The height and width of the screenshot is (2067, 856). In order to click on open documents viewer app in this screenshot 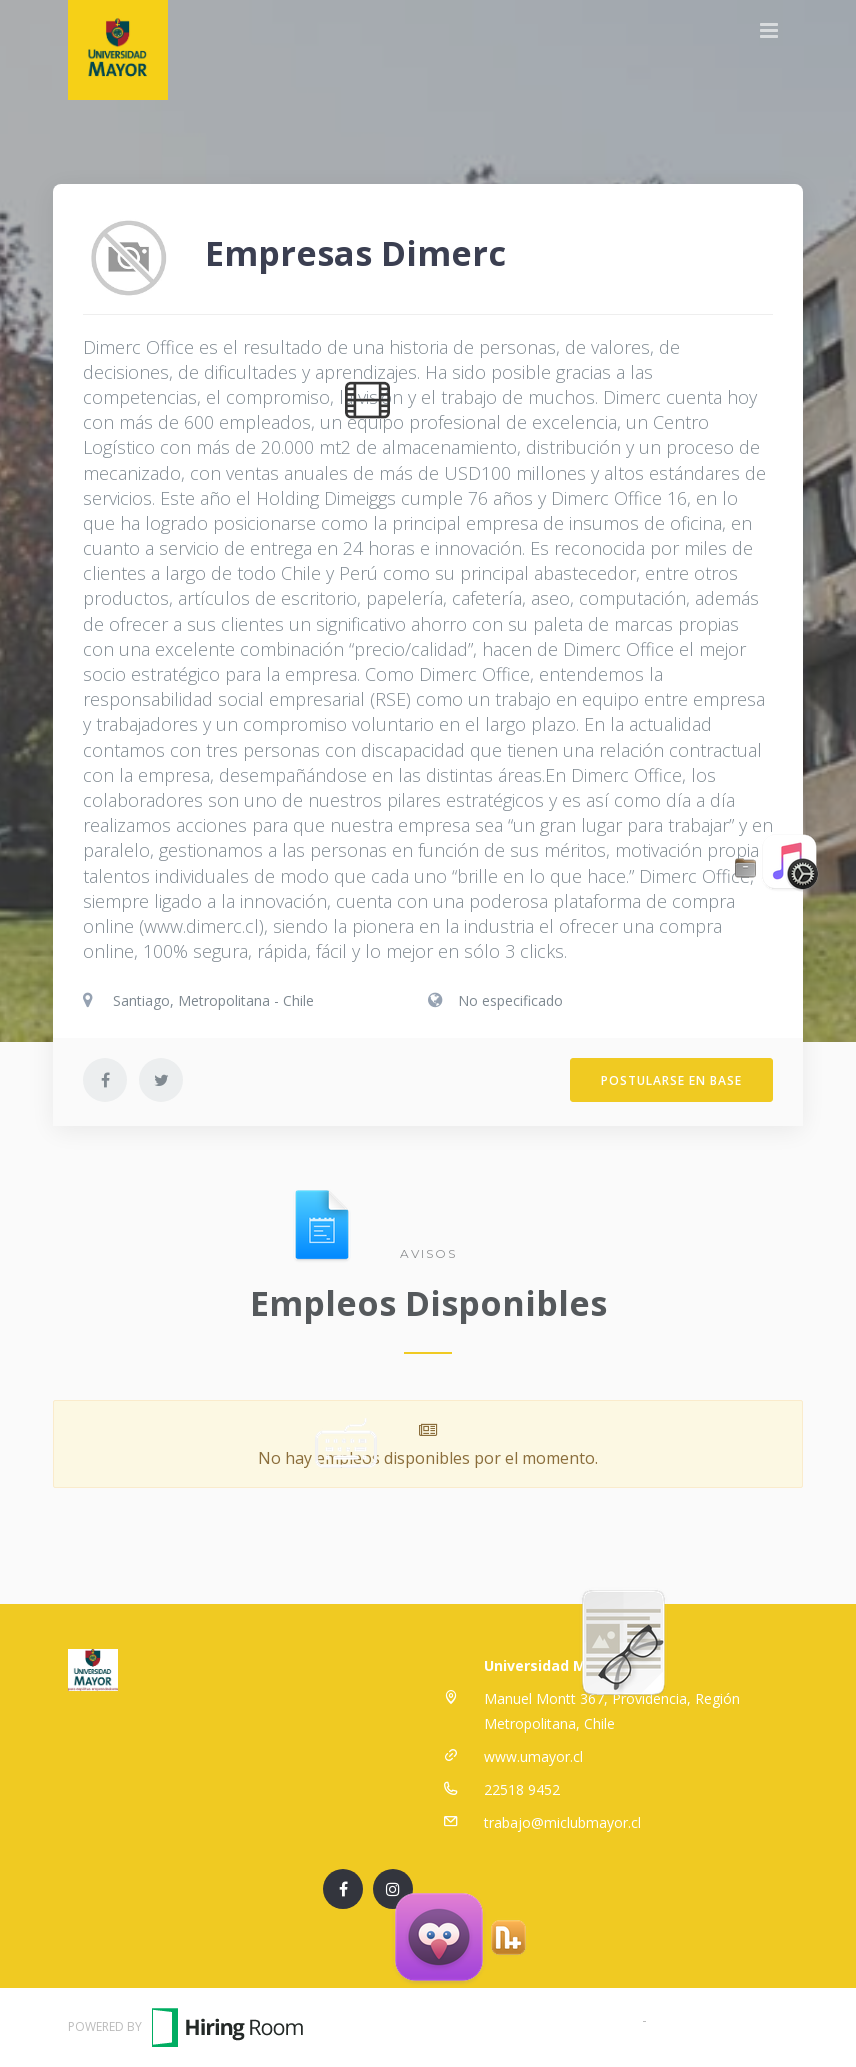, I will do `click(623, 1642)`.